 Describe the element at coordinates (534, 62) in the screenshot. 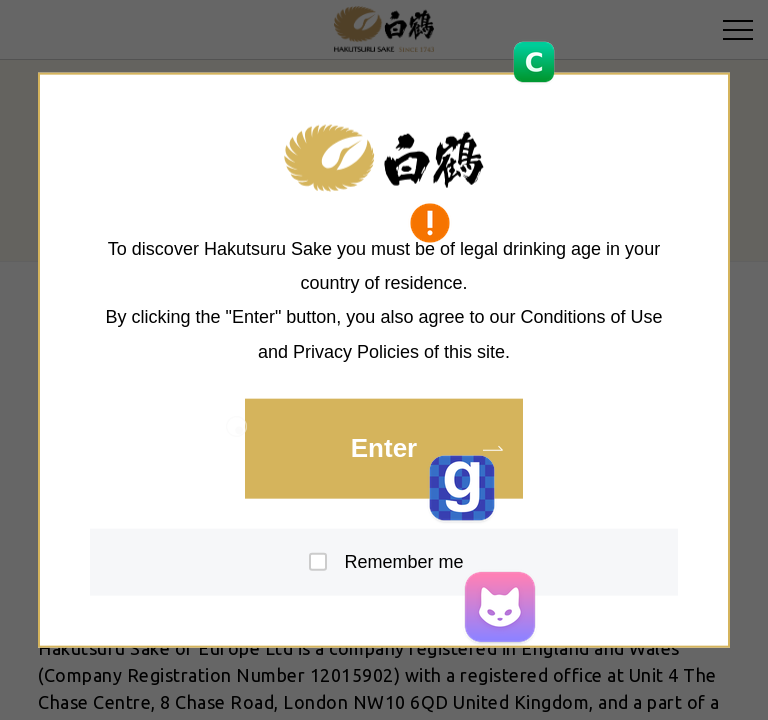

I see `open the connectagram word puzzle game` at that location.